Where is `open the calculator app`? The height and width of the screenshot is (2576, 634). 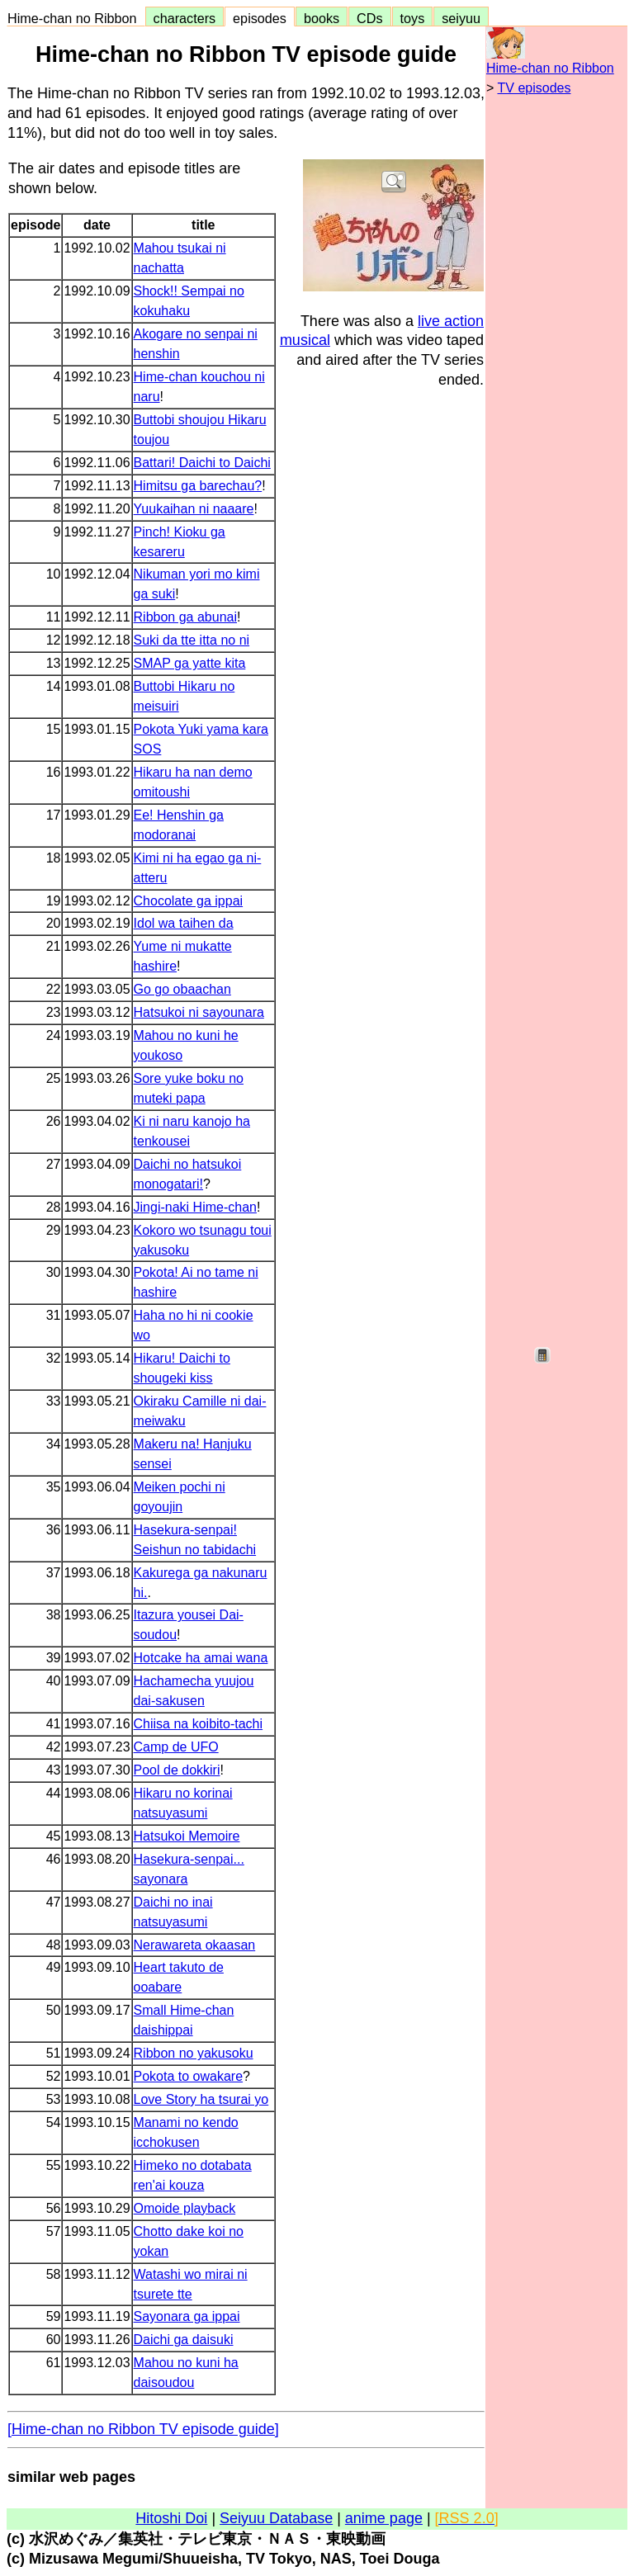
open the calculator app is located at coordinates (542, 1355).